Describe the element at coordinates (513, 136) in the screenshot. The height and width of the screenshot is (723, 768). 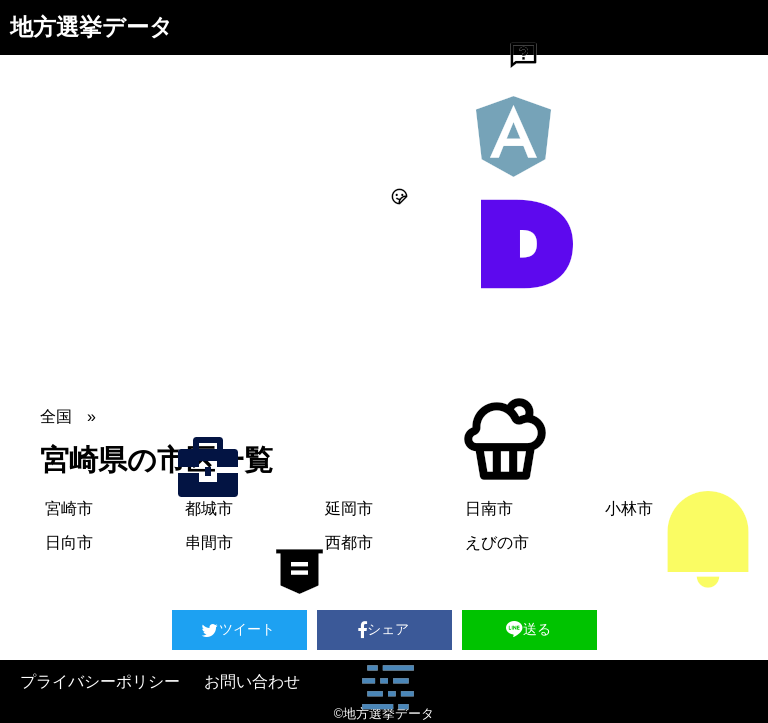
I see `AngularJS framework logo` at that location.